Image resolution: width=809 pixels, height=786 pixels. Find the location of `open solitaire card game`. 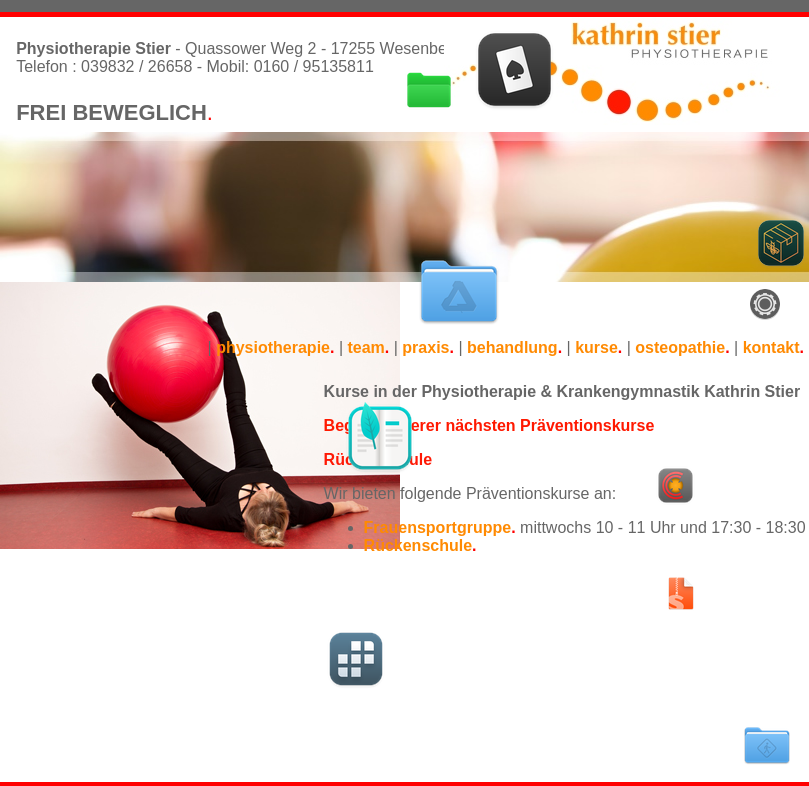

open solitaire card game is located at coordinates (514, 69).